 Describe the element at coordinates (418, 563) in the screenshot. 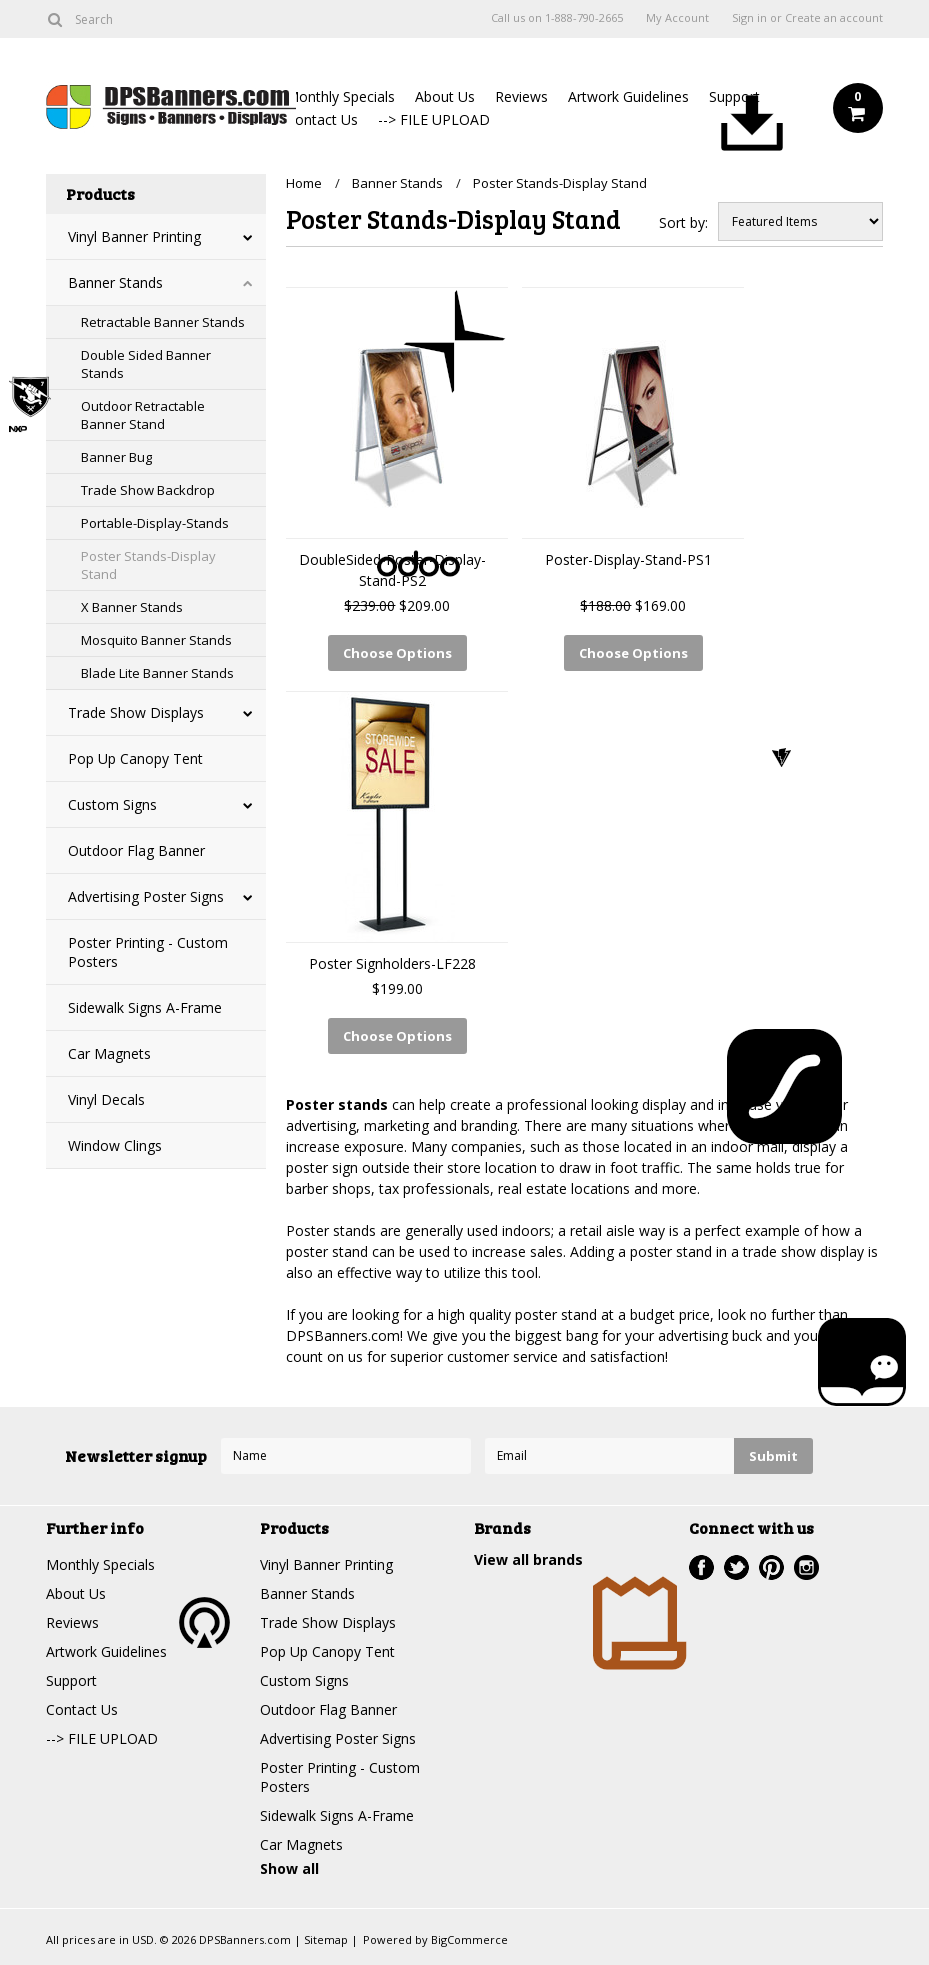

I see `open odoo business management app` at that location.